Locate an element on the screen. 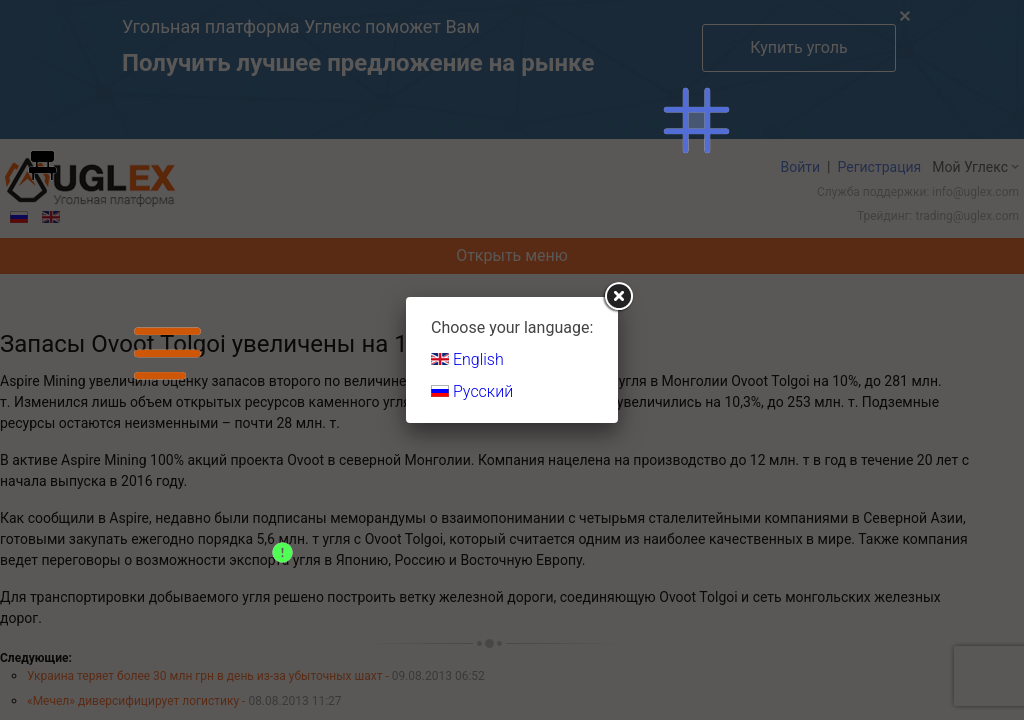 This screenshot has height=720, width=1024. indicates a warning or alert requiring attention is located at coordinates (282, 552).